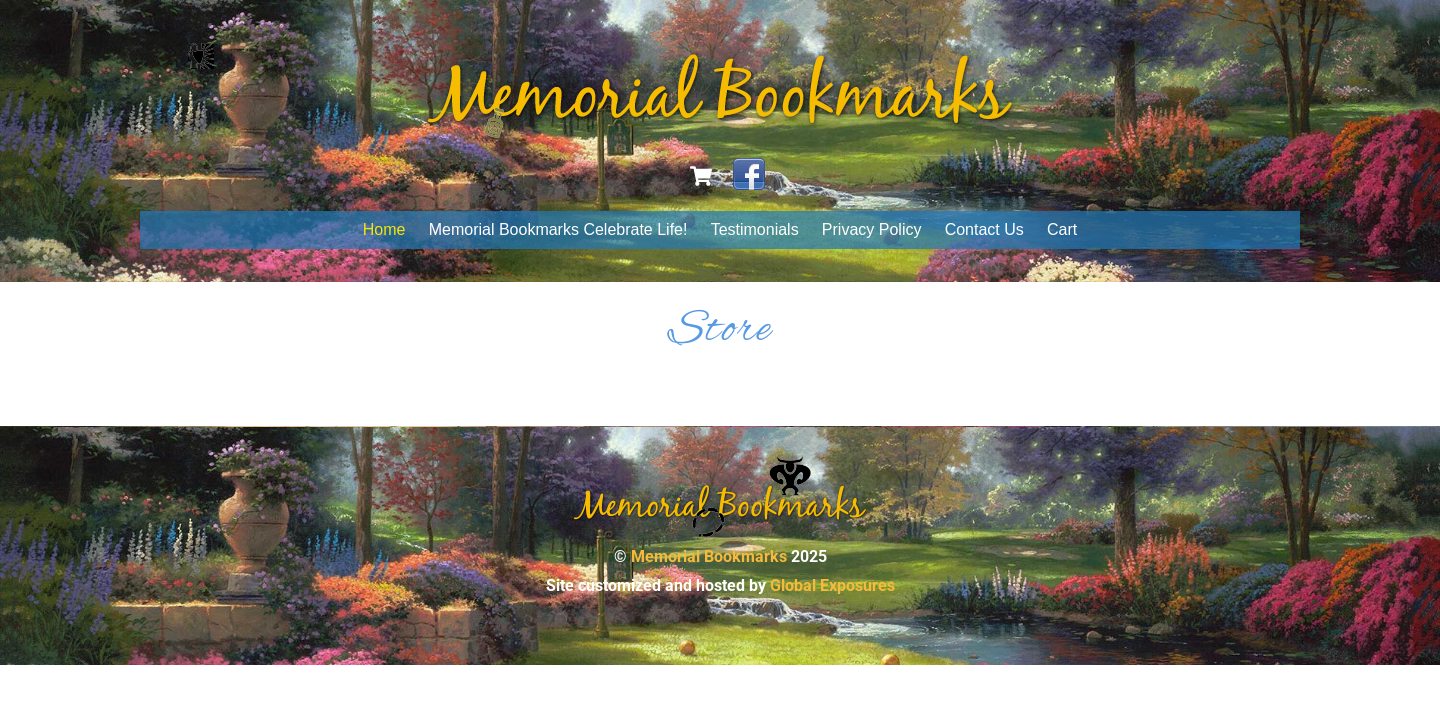 The image size is (1440, 720). What do you see at coordinates (790, 476) in the screenshot?
I see `select minotaur character or enemy type` at bounding box center [790, 476].